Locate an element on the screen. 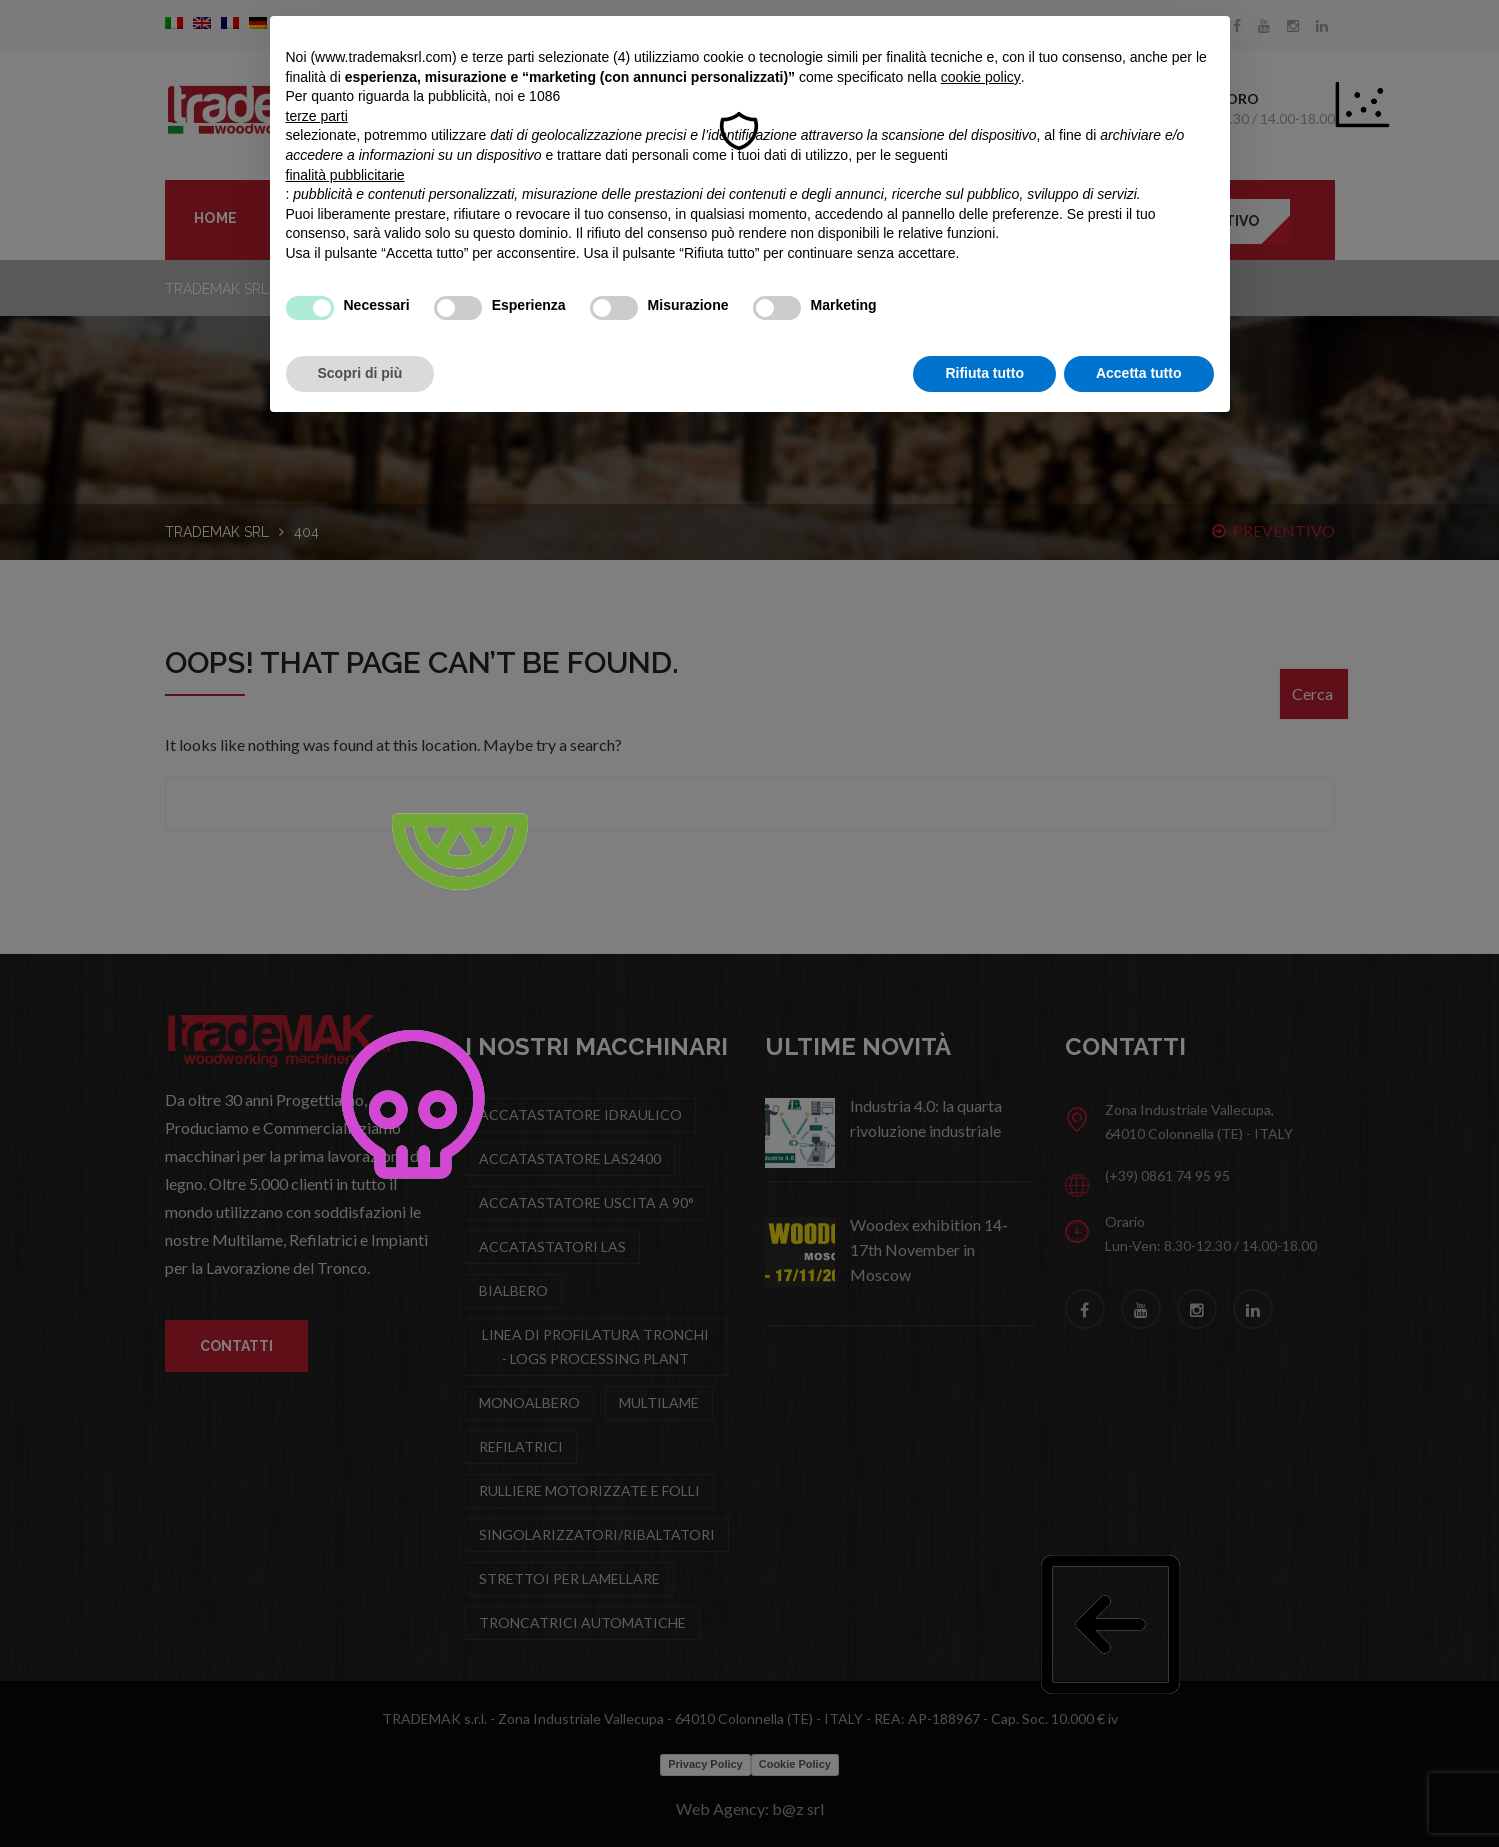  navigate back to the previous screen is located at coordinates (1110, 1624).